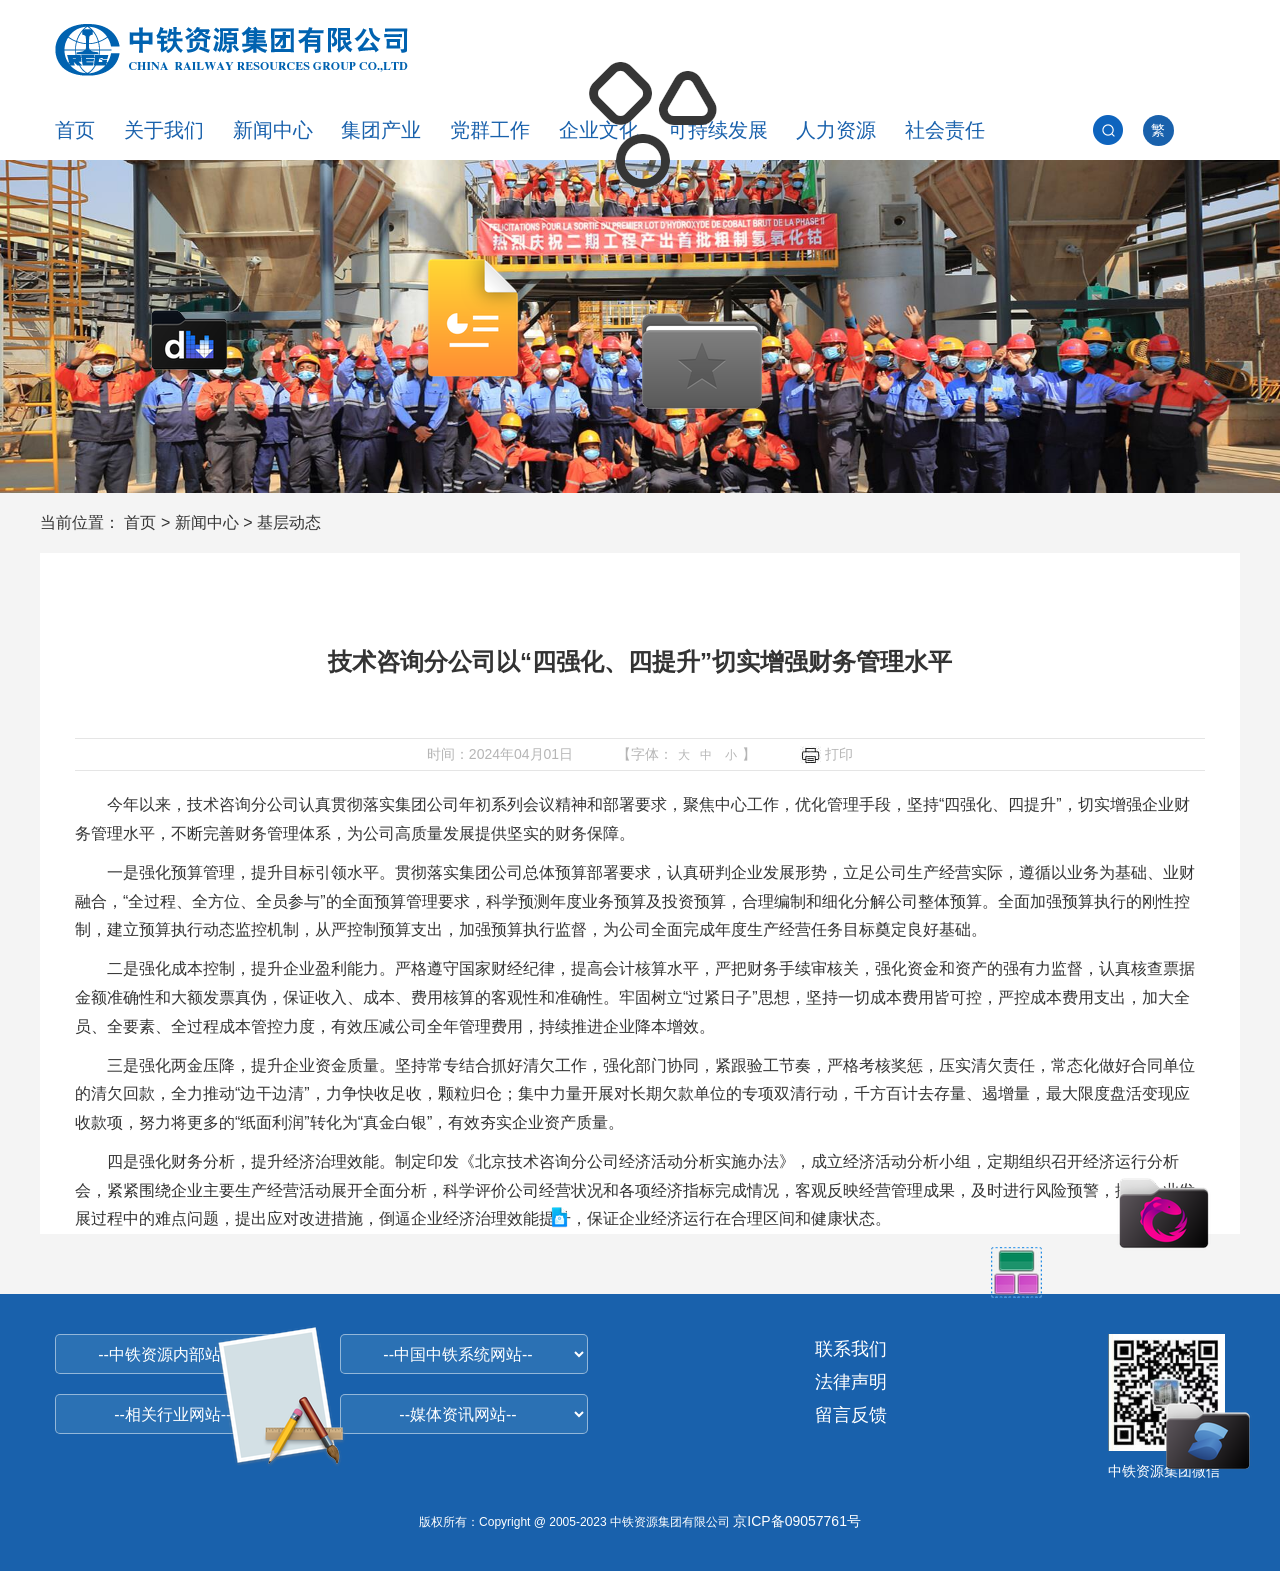 The image size is (1280, 1571). Describe the element at coordinates (189, 342) in the screenshot. I see `open deemix music downloads folder` at that location.